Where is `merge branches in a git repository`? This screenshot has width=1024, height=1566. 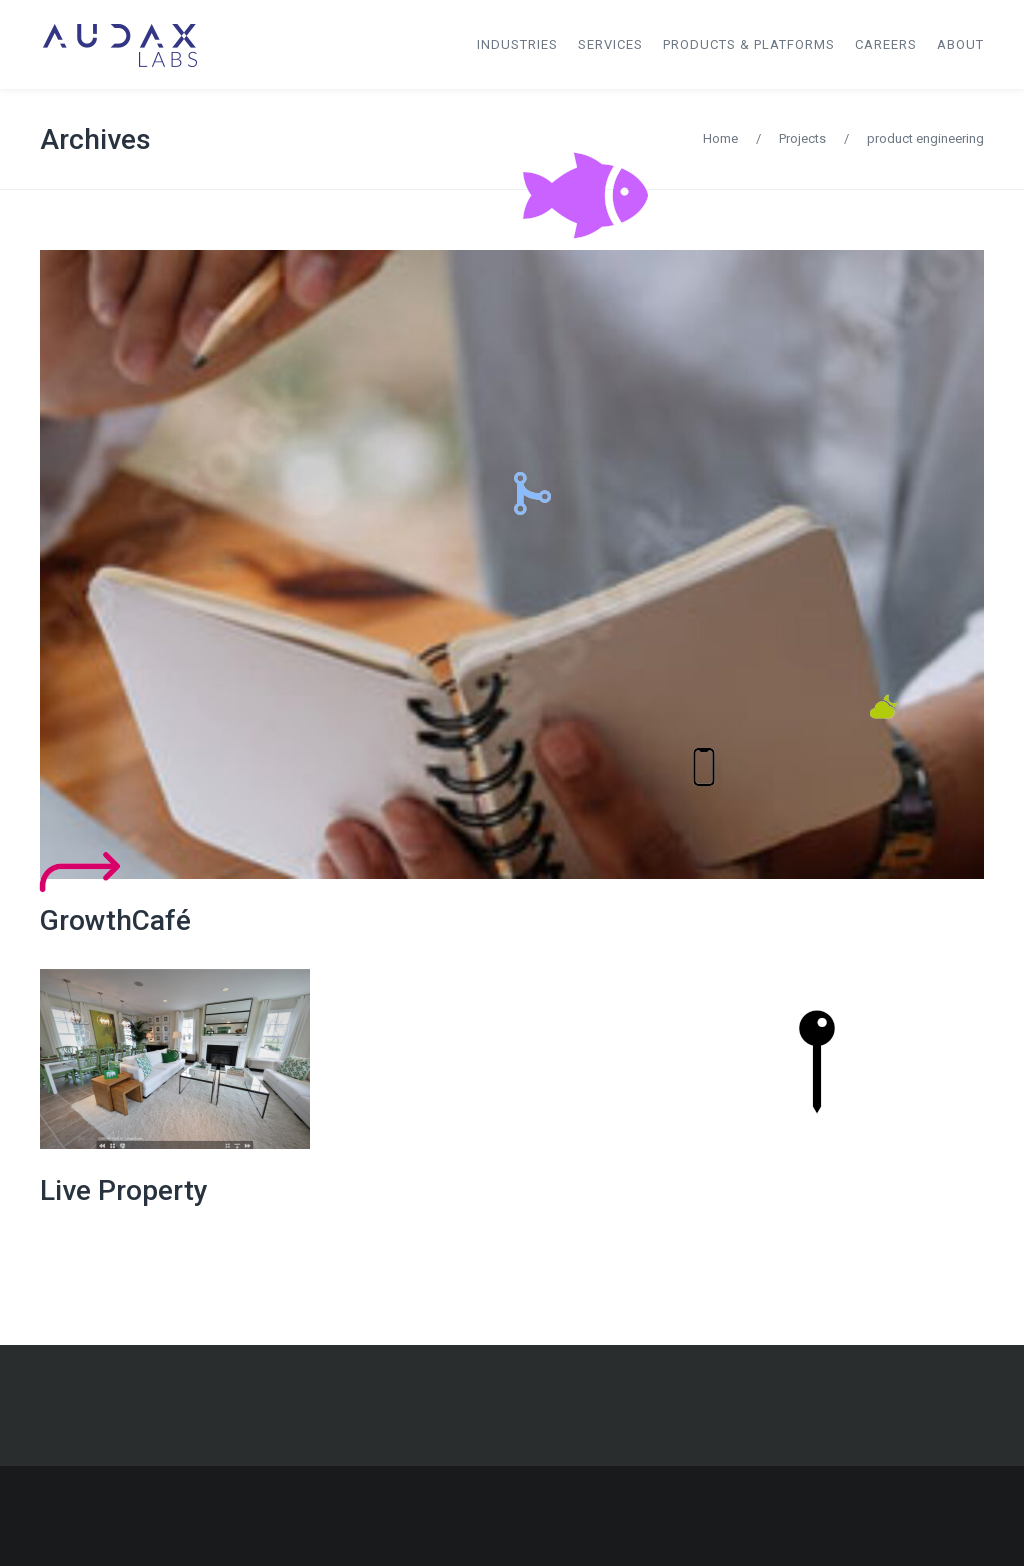
merge branches in a git repository is located at coordinates (532, 493).